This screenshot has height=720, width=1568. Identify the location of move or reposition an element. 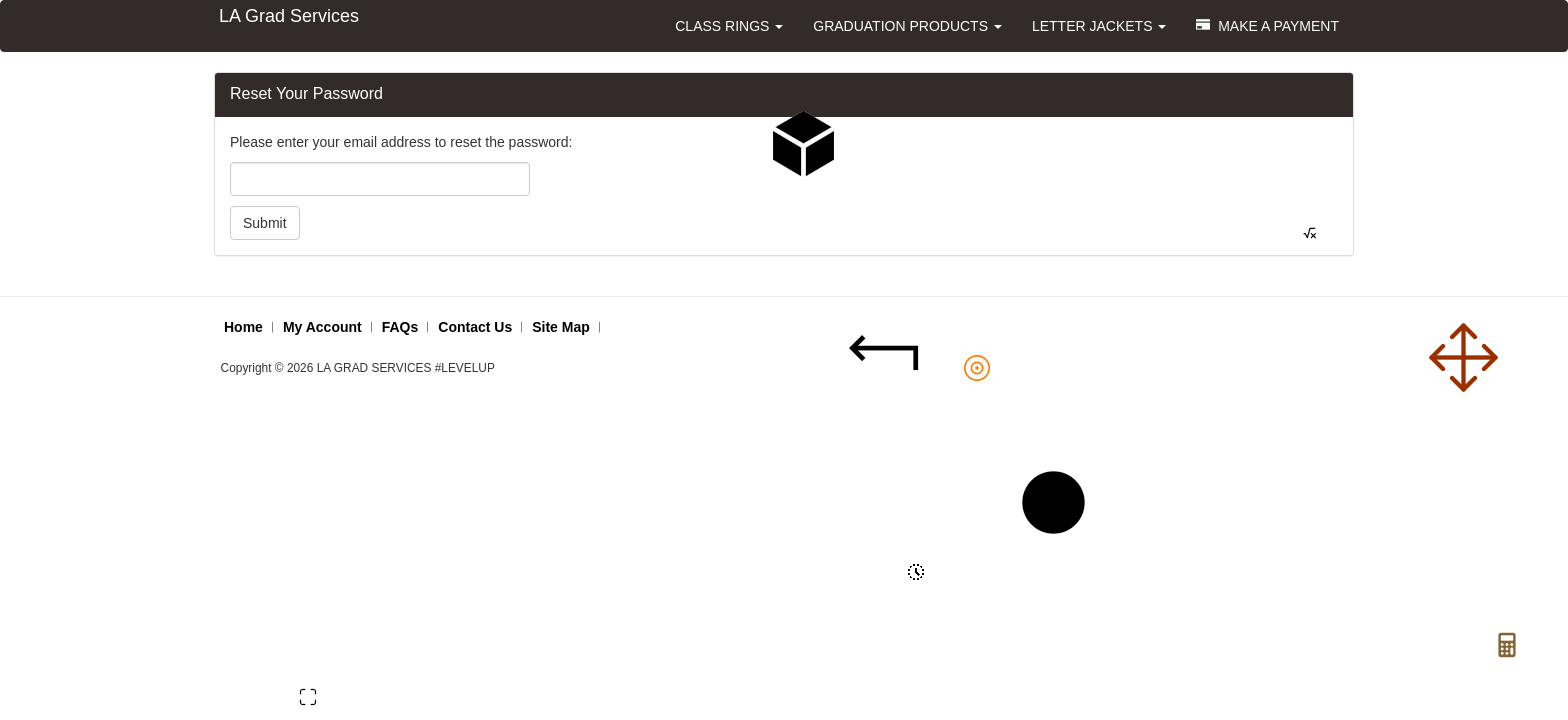
(1463, 357).